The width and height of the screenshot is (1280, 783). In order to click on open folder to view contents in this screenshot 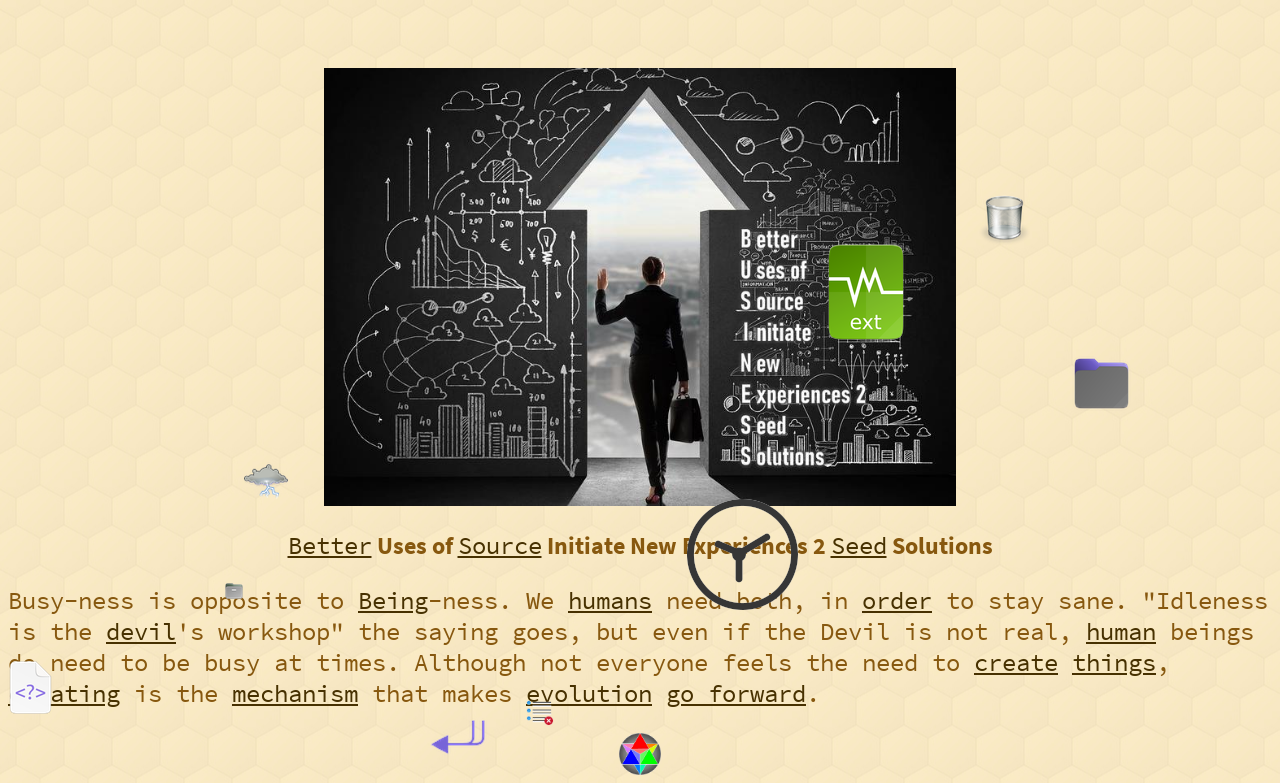, I will do `click(1101, 383)`.